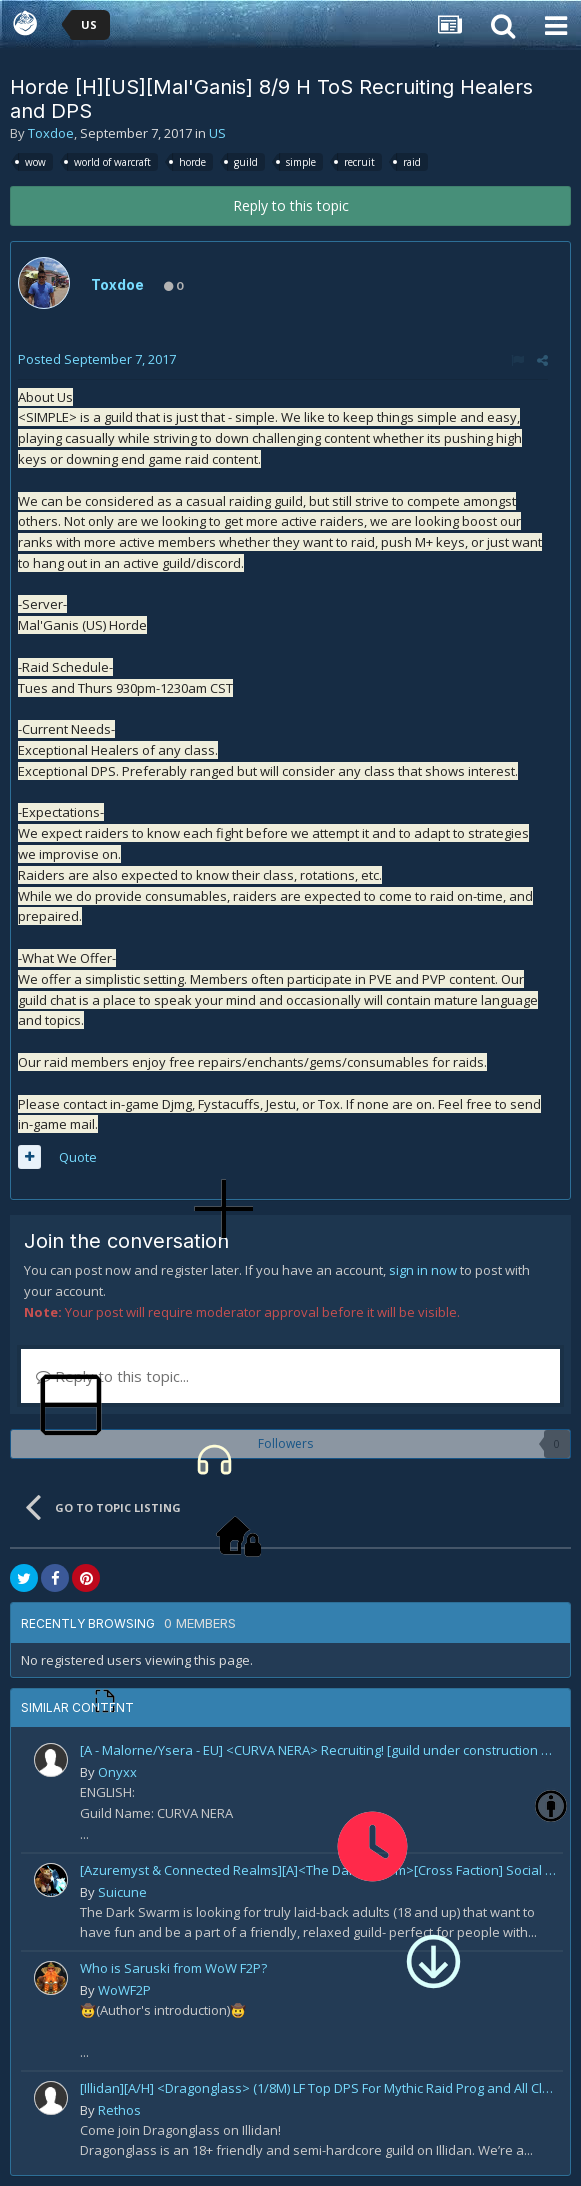 This screenshot has height=2186, width=581. Describe the element at coordinates (68, 1402) in the screenshot. I see `split editor view horizontally` at that location.